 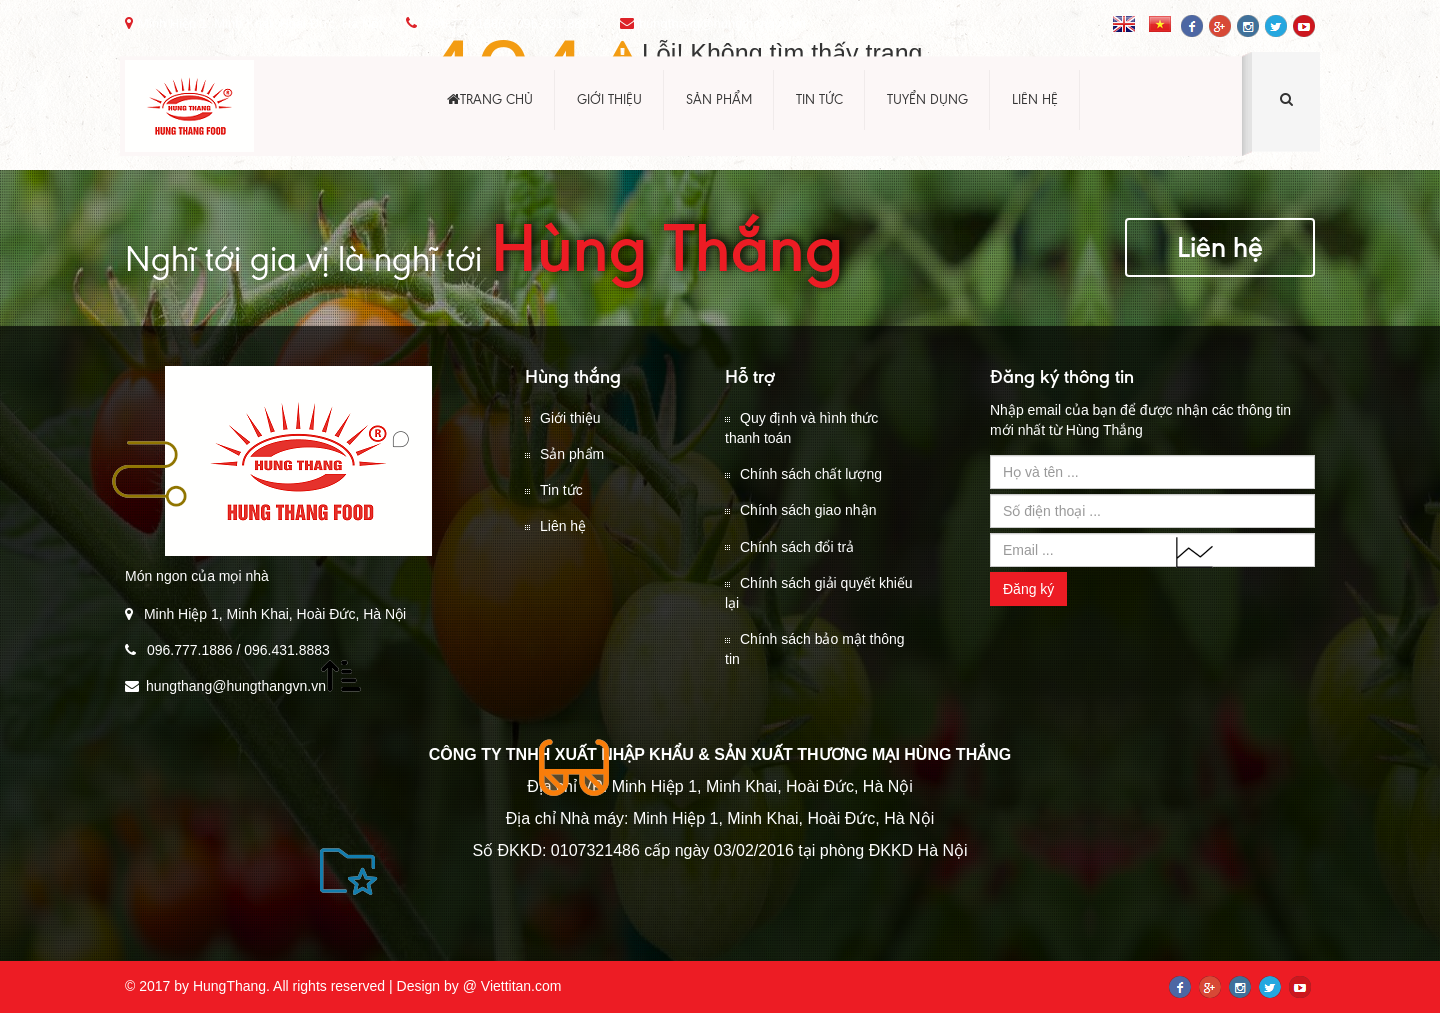 I want to click on view route or navigation path, so click(x=149, y=469).